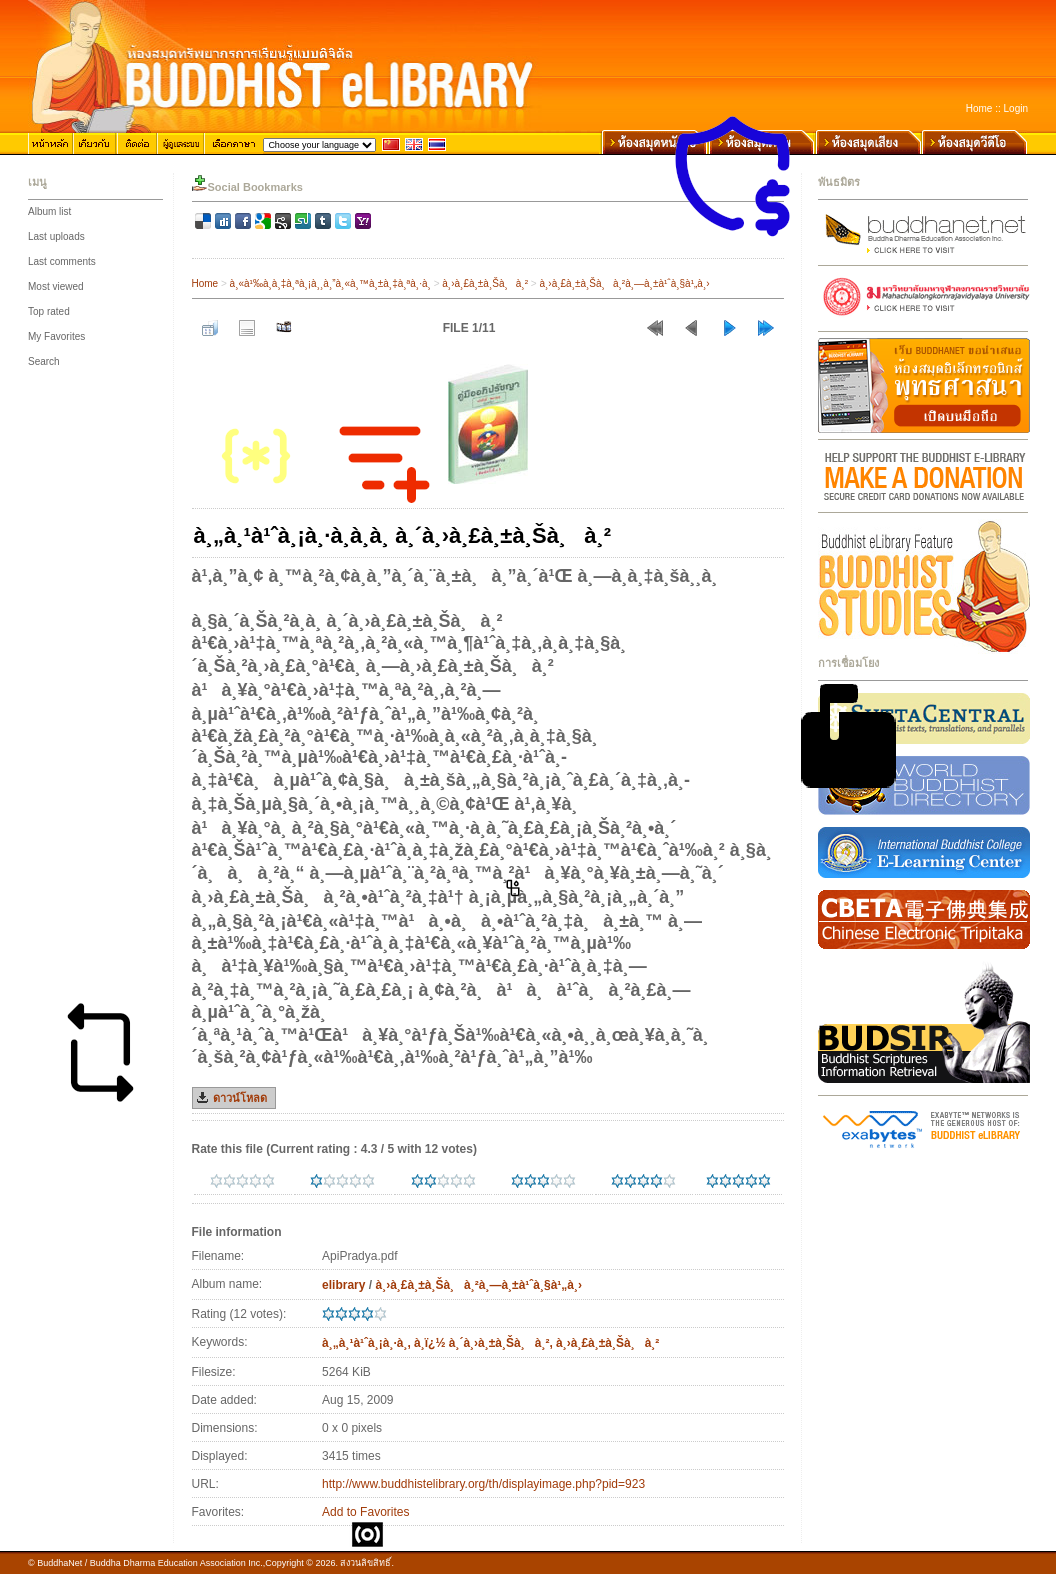 This screenshot has width=1056, height=1574. I want to click on enable surround sound audio output, so click(367, 1534).